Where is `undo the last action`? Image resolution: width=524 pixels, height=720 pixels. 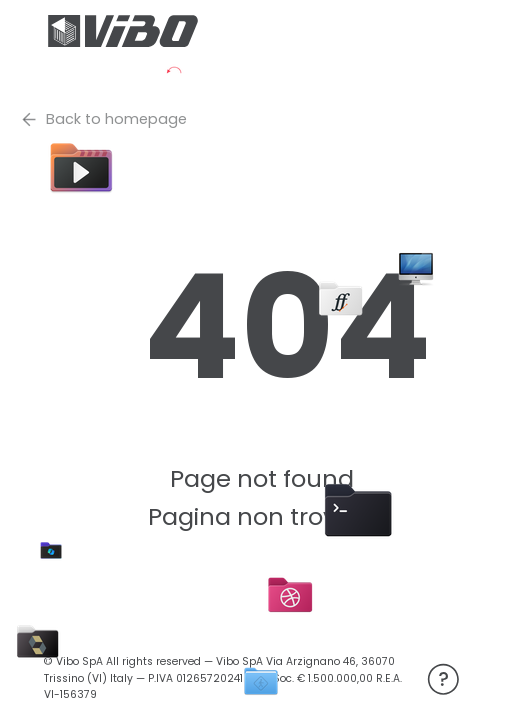
undo the last action is located at coordinates (174, 70).